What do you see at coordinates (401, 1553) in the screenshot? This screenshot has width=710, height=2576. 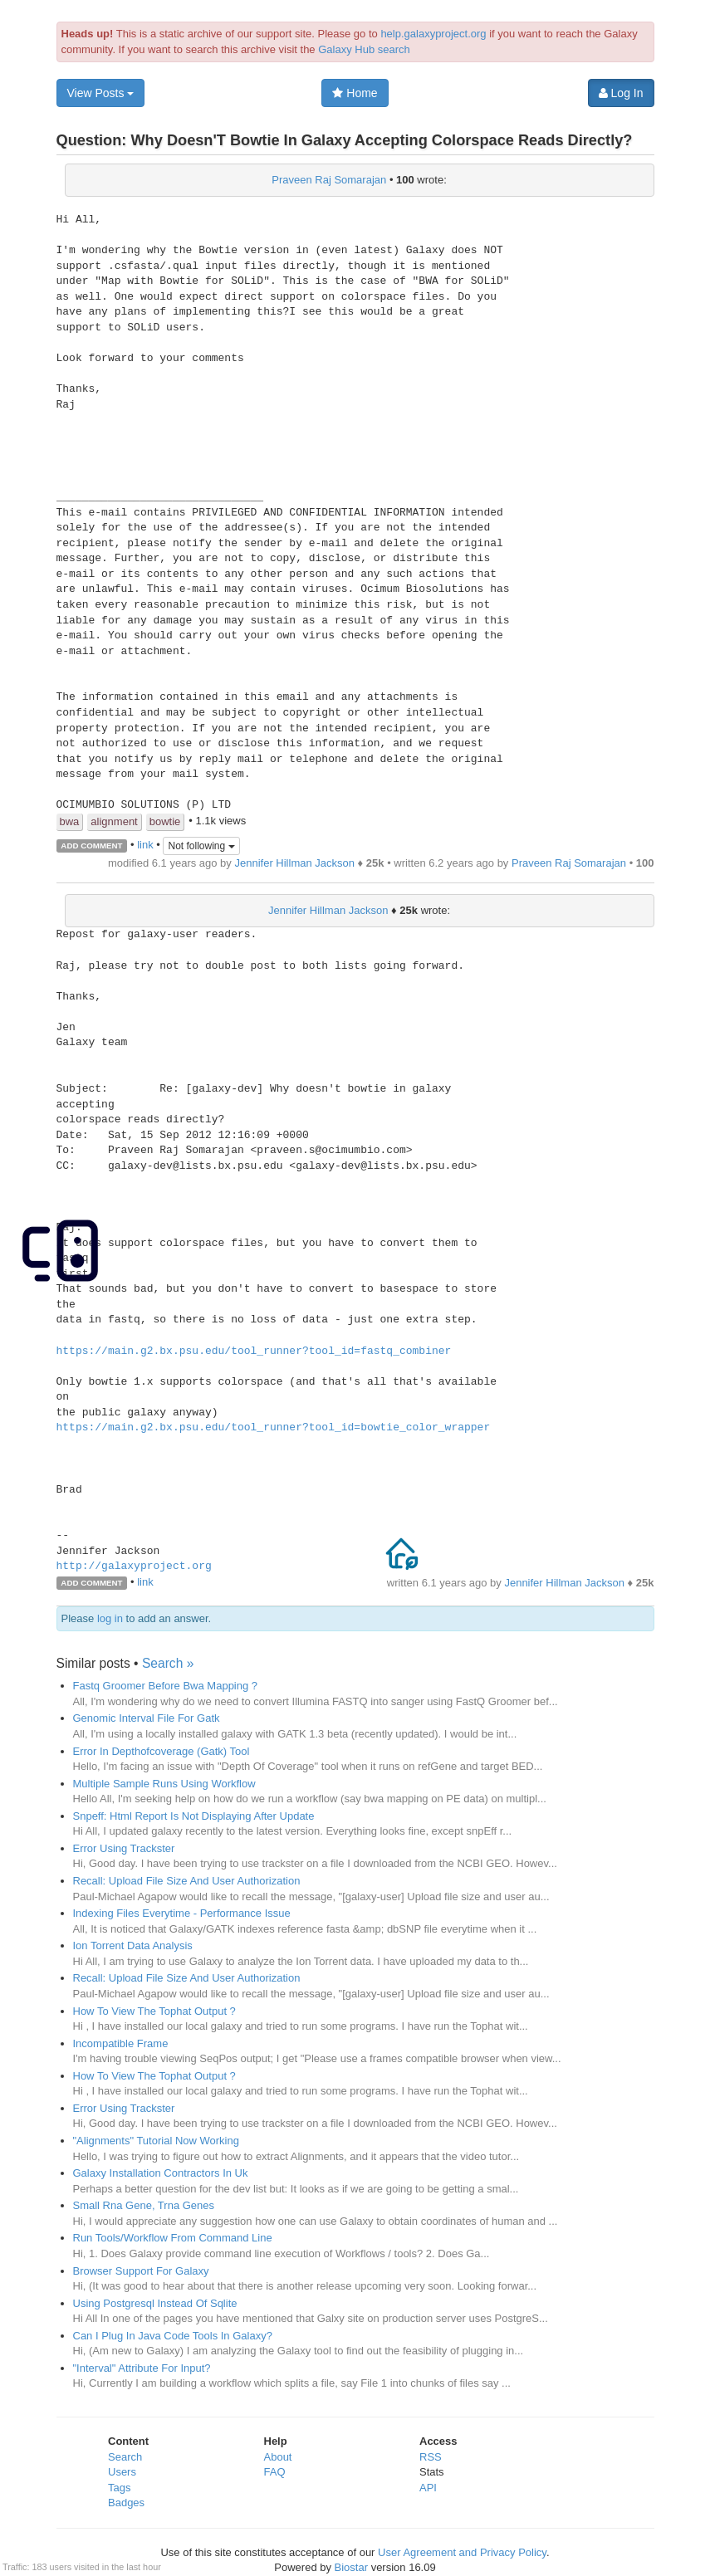 I see `view eco-friendly home settings` at bounding box center [401, 1553].